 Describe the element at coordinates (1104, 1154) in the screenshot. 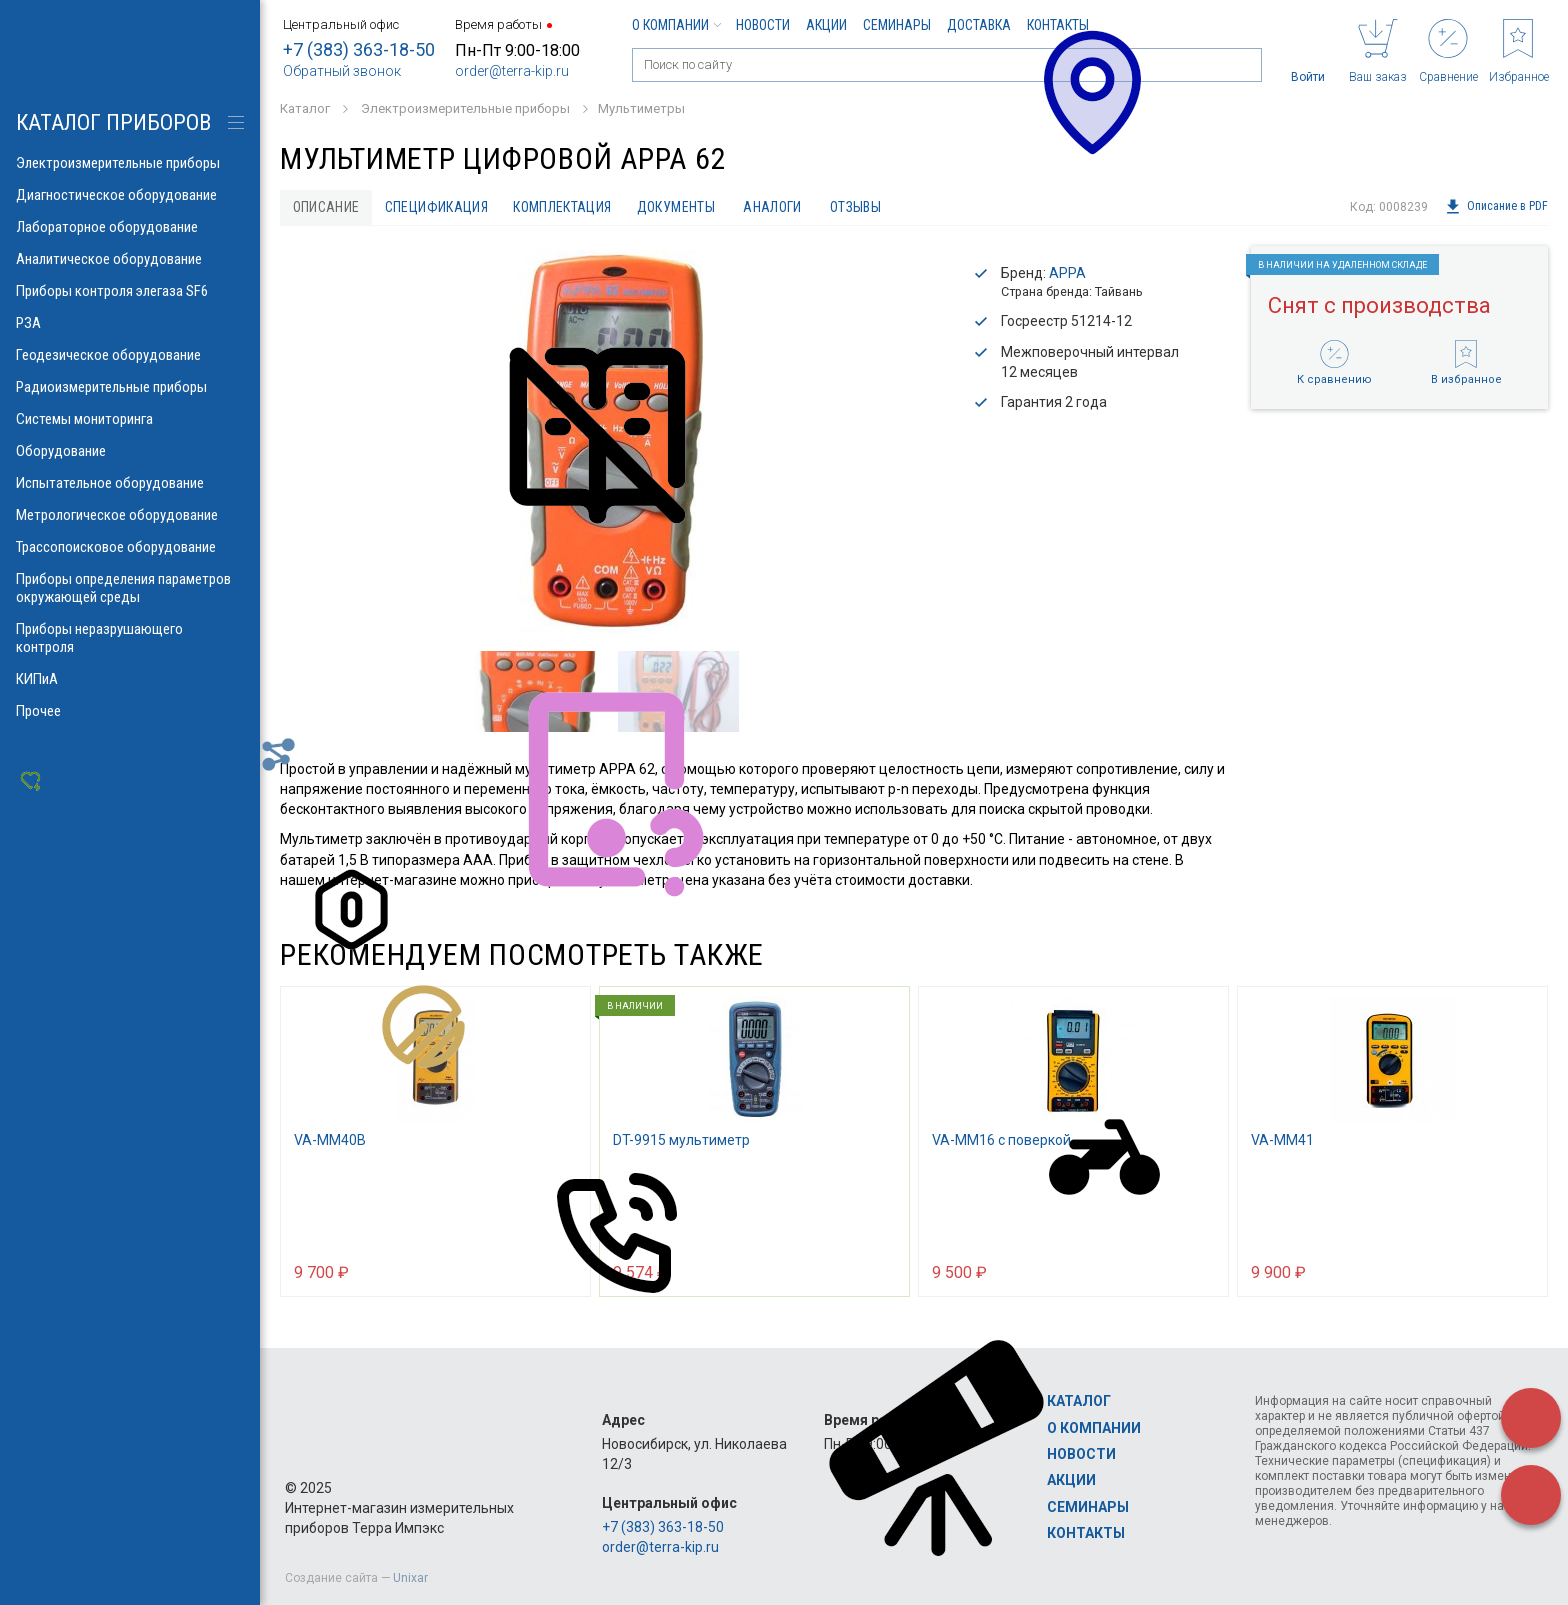

I see `select motorcycle as transportation mode` at that location.